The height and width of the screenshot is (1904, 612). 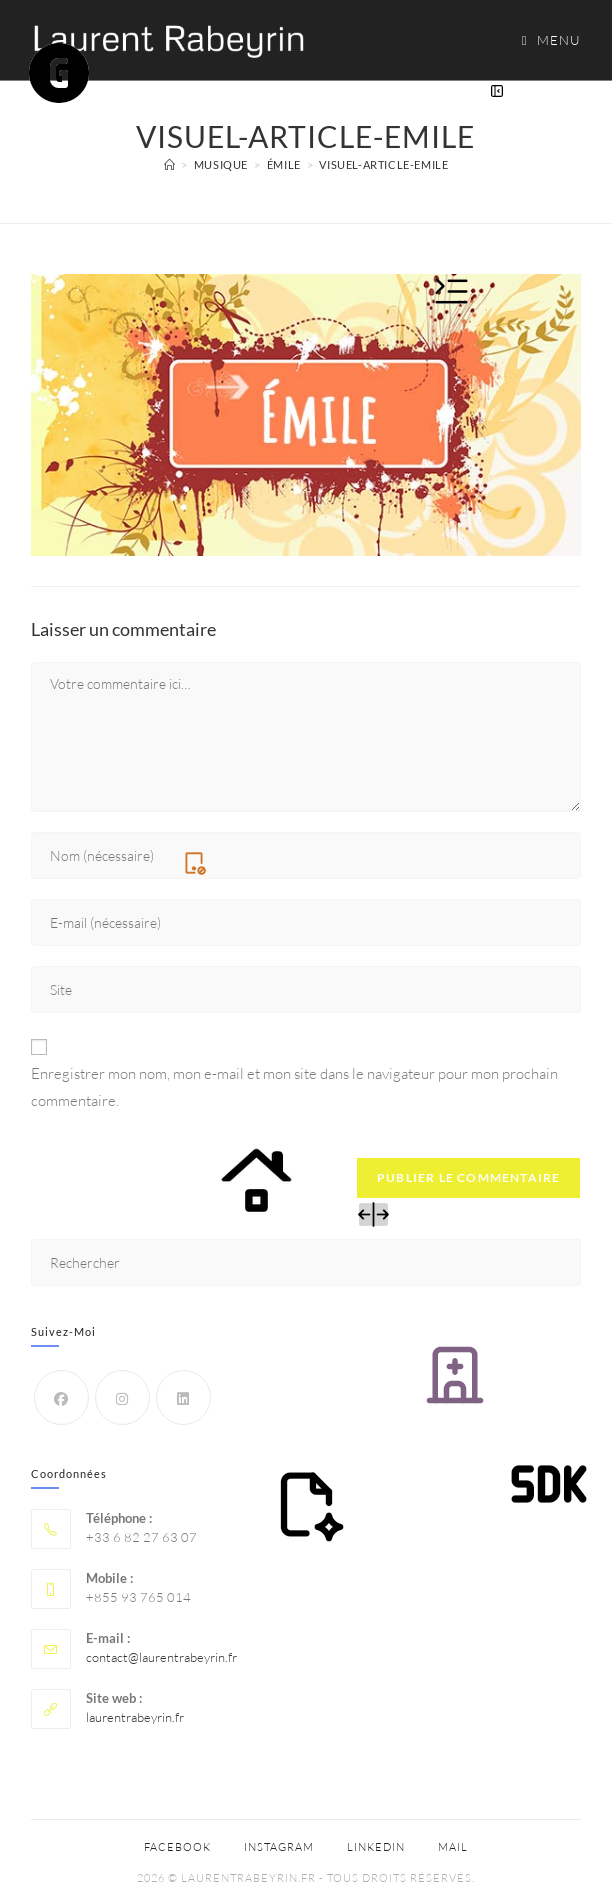 What do you see at coordinates (497, 91) in the screenshot?
I see `collapse the left sidebar` at bounding box center [497, 91].